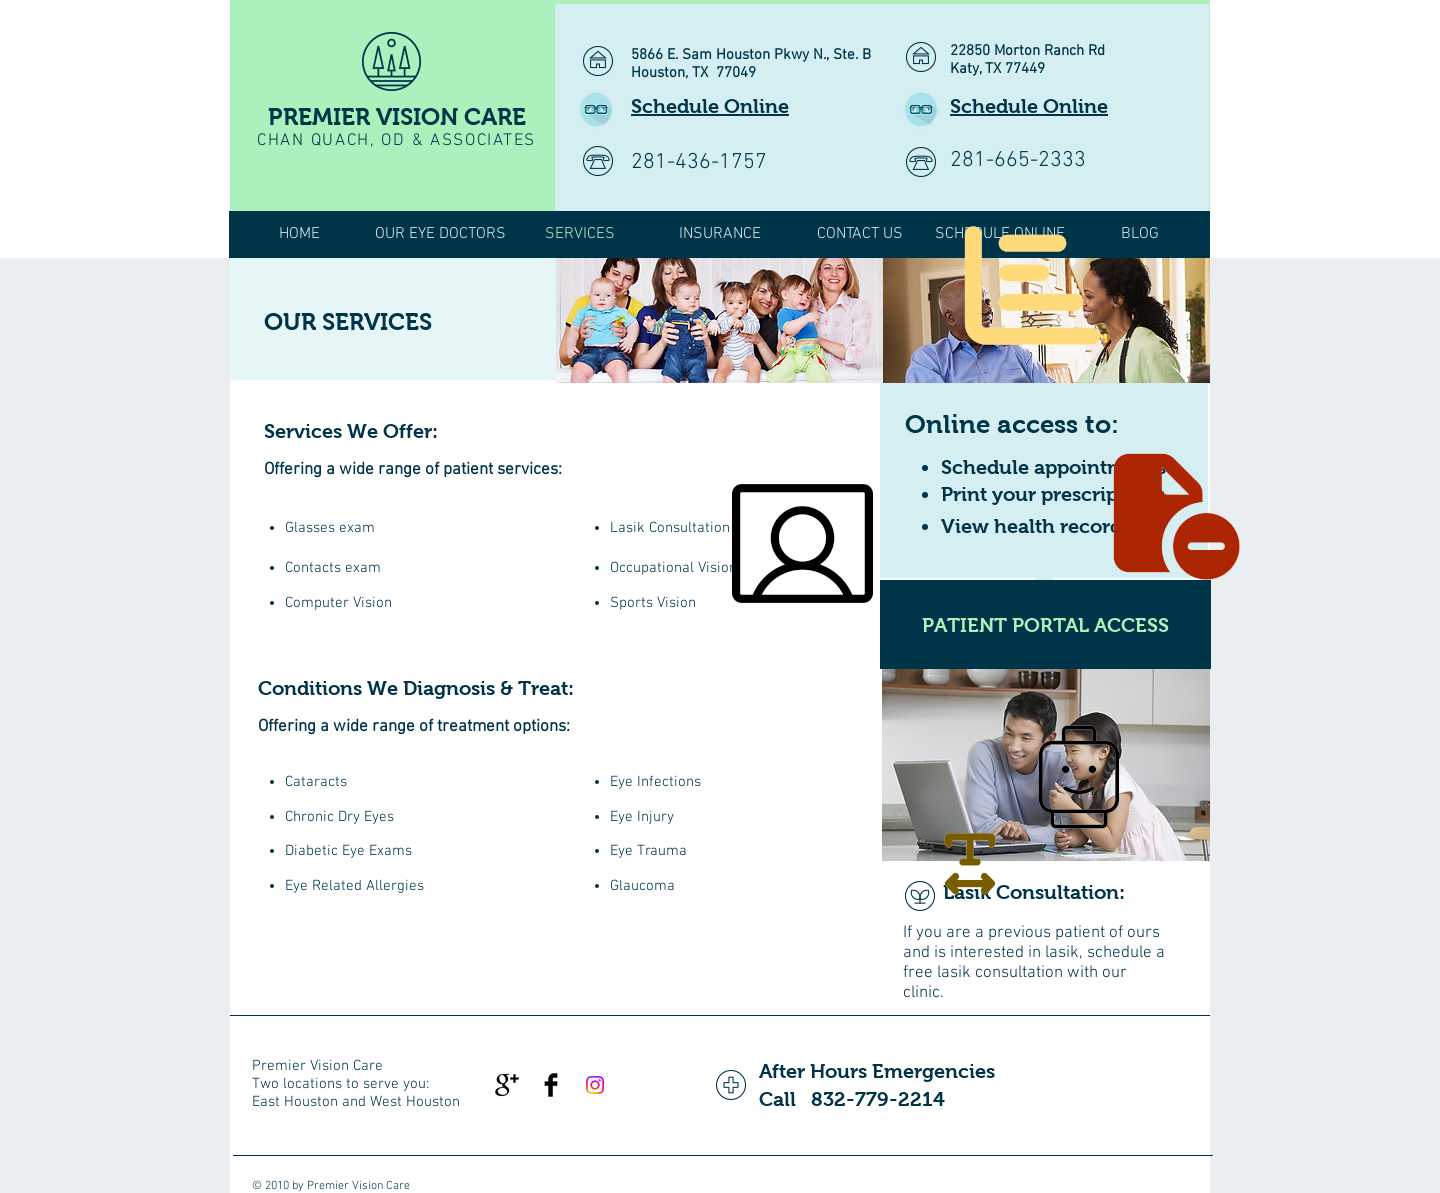 The width and height of the screenshot is (1440, 1193). I want to click on remove a file from your collection, so click(1173, 513).